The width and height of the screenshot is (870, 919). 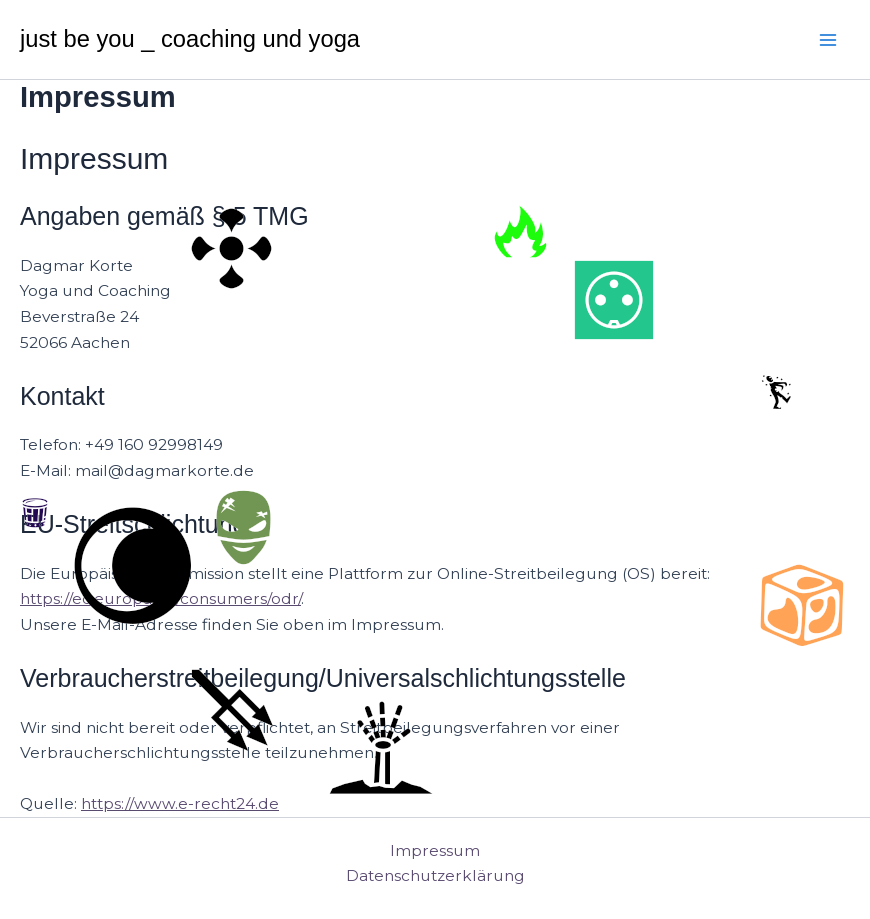 I want to click on zombie enemy or character type in a game, so click(x=778, y=392).